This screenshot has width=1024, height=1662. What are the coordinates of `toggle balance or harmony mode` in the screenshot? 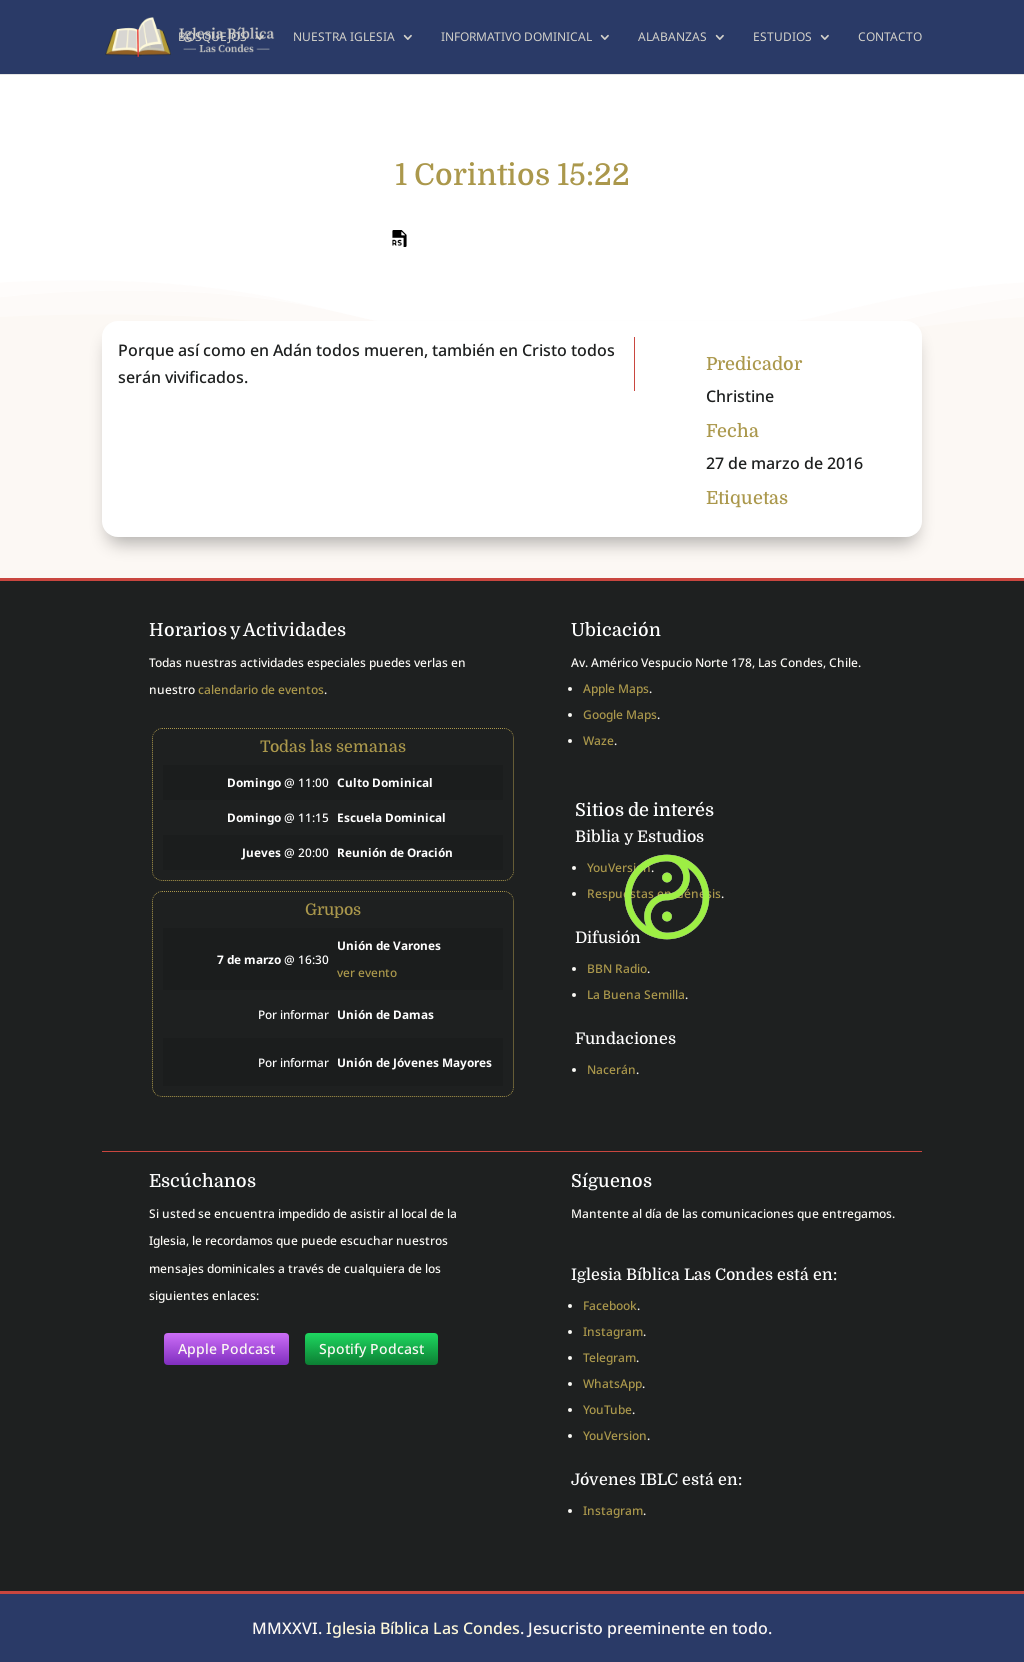 It's located at (667, 897).